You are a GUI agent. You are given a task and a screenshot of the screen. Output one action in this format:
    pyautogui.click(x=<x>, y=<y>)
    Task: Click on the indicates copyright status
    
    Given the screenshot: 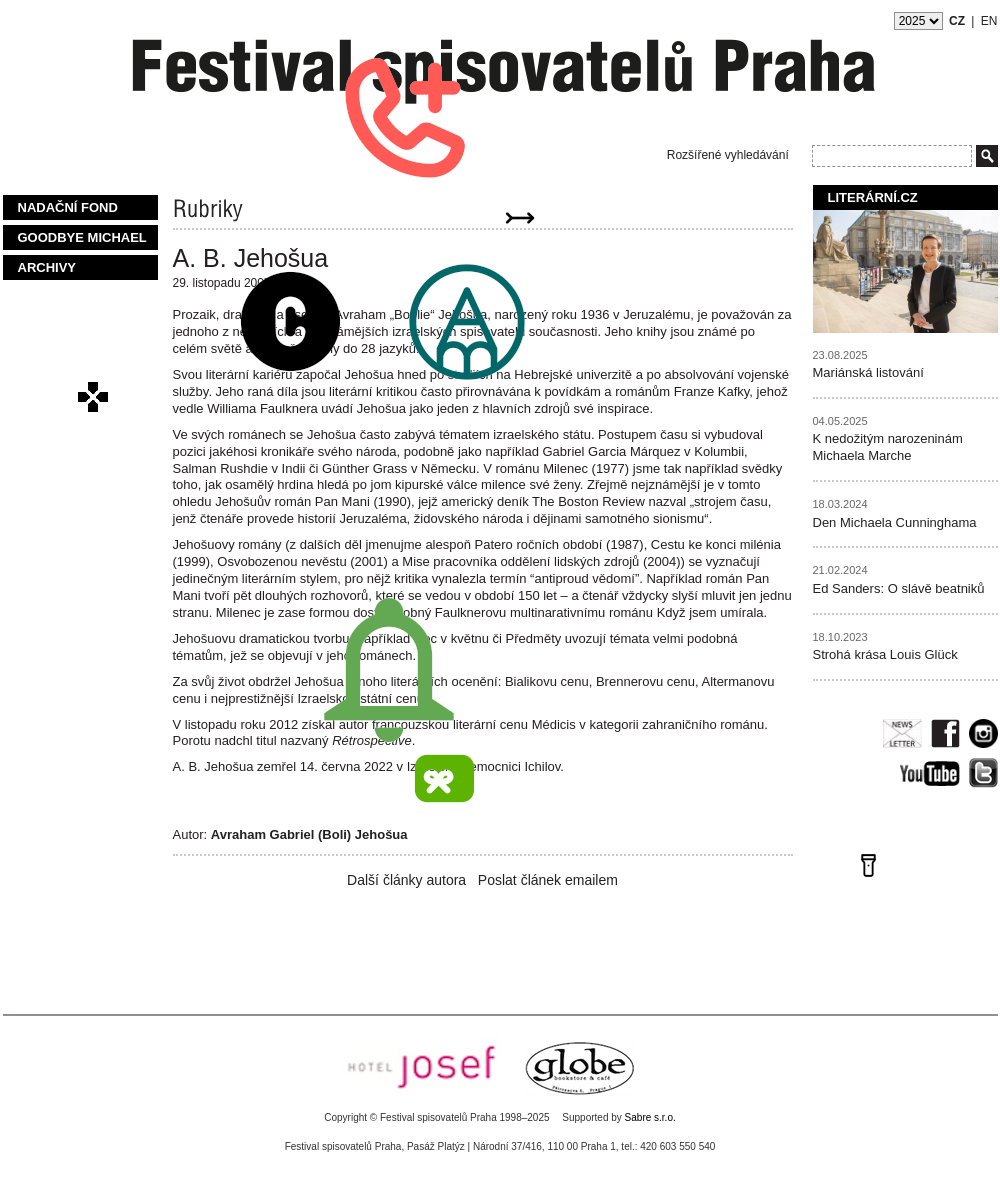 What is the action you would take?
    pyautogui.click(x=290, y=321)
    